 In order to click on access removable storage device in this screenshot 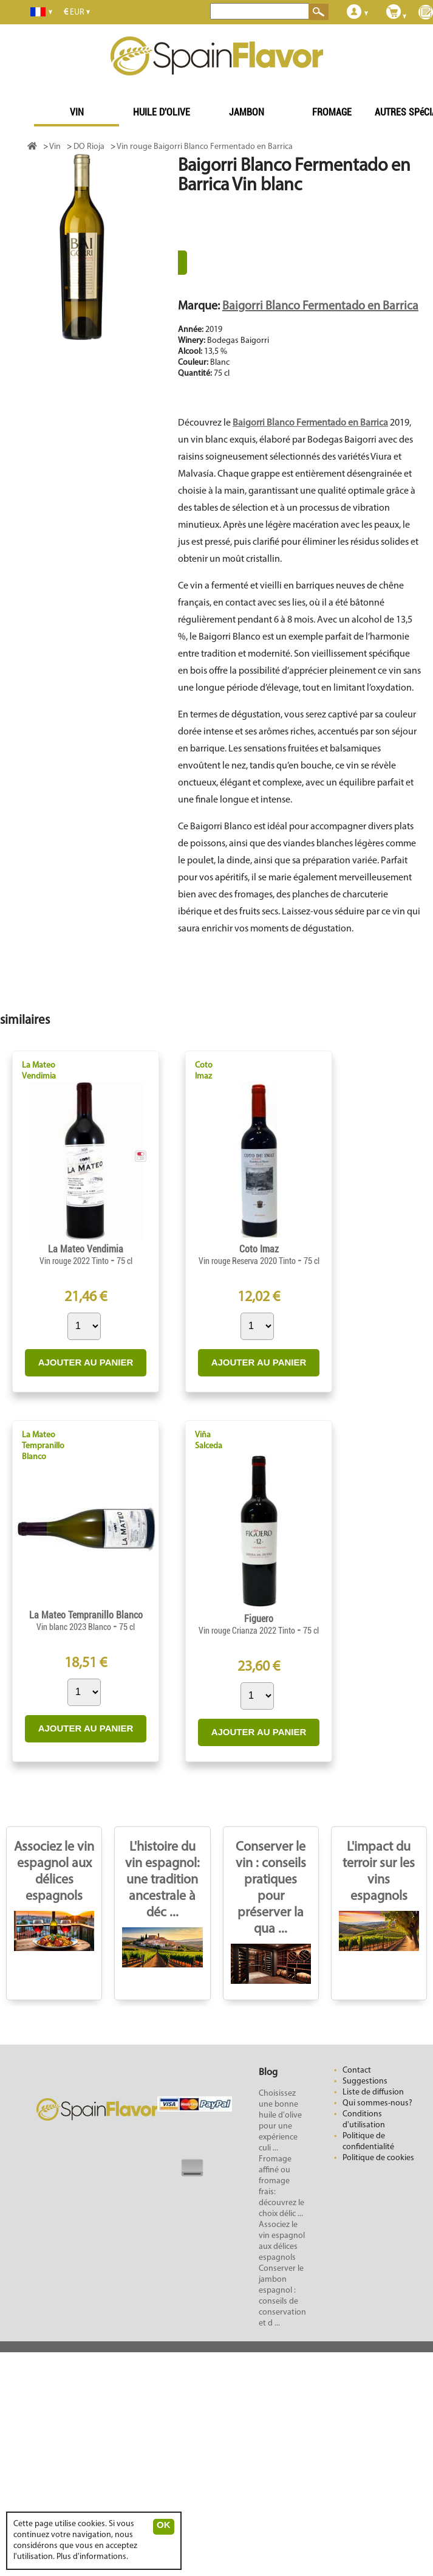, I will do `click(192, 2167)`.